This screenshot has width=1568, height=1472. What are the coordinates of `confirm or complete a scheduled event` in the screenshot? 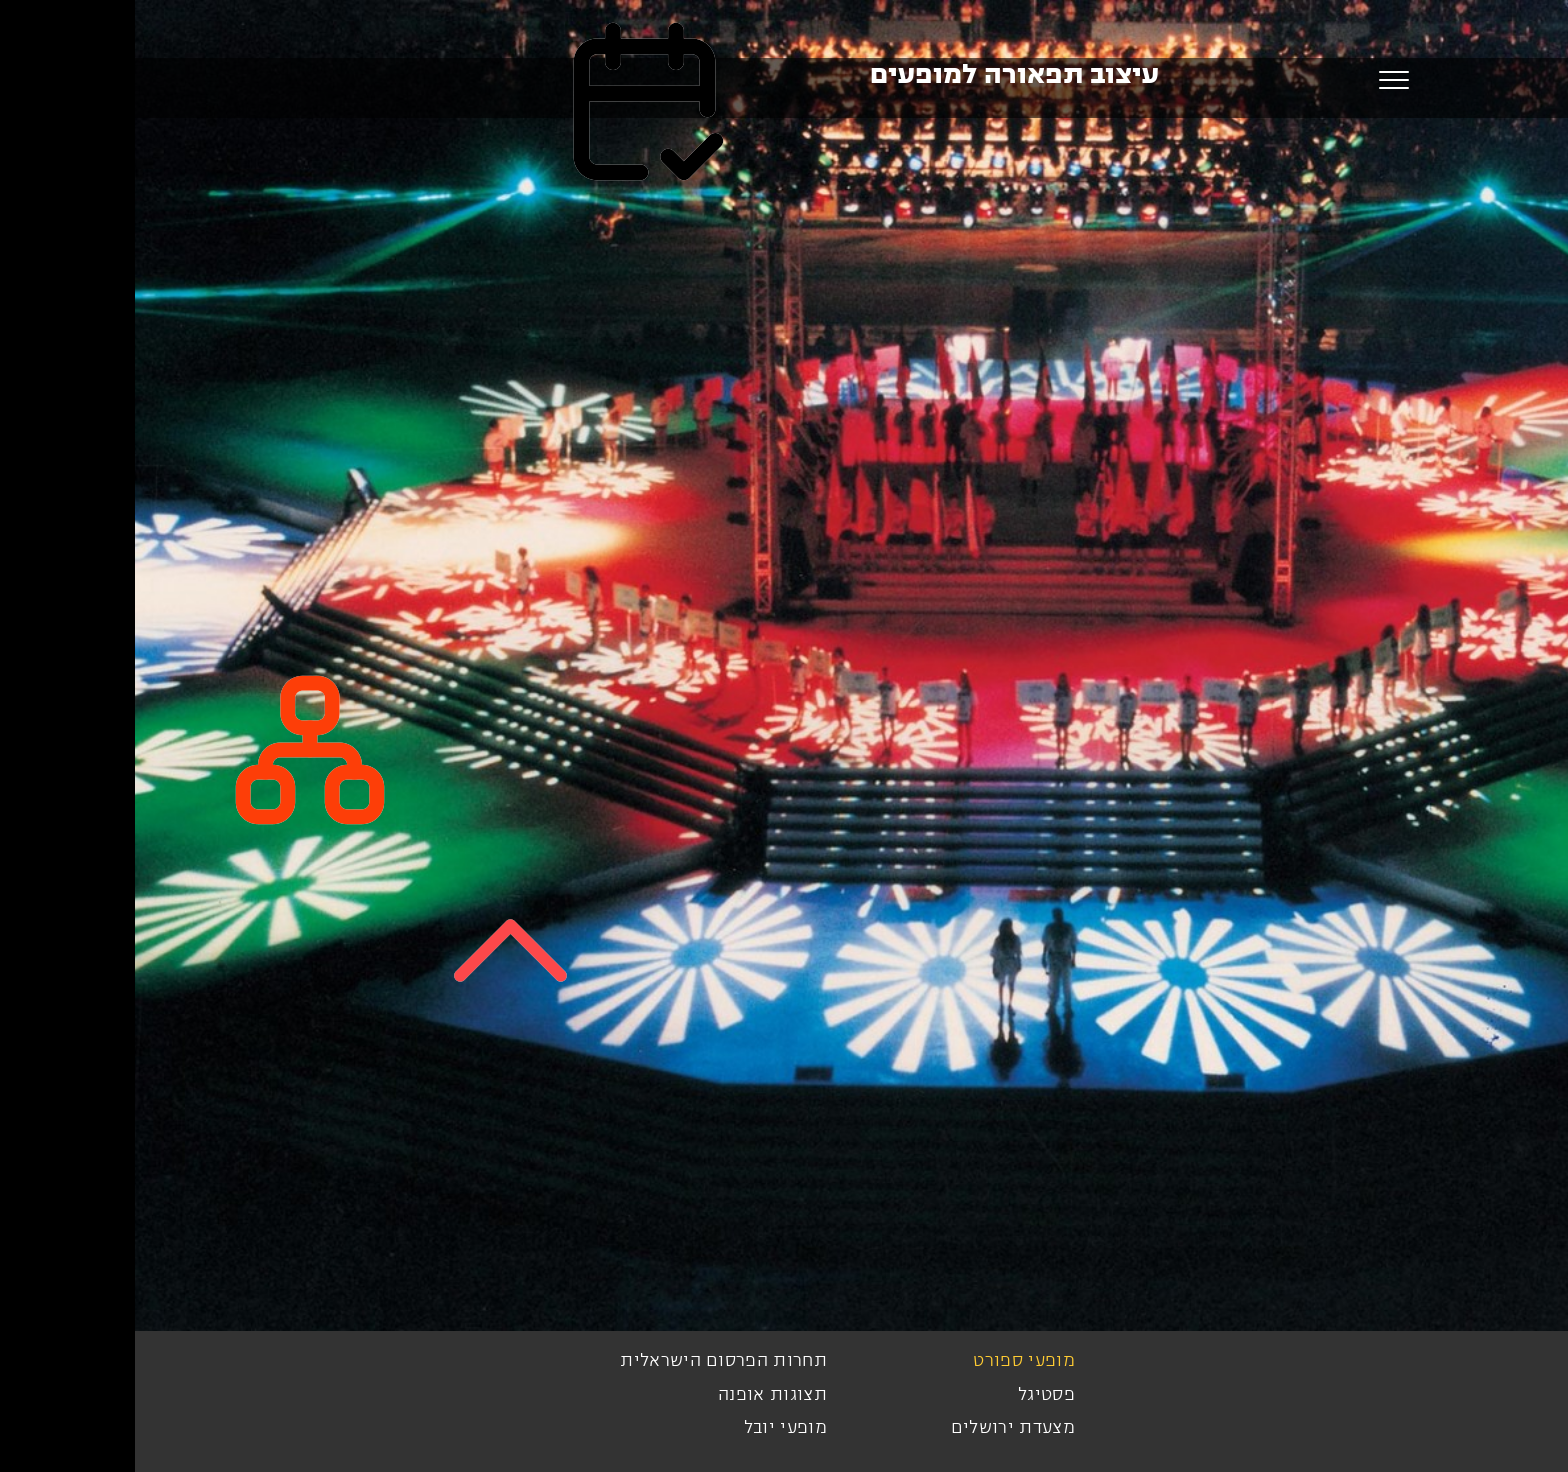 It's located at (644, 101).